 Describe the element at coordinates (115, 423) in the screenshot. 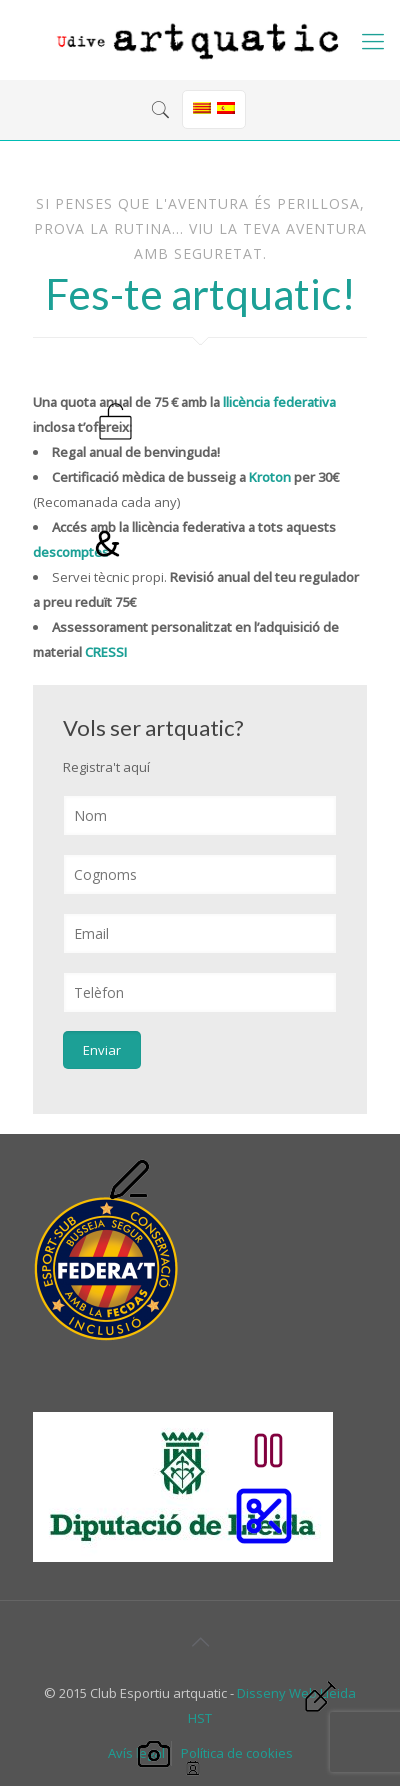

I see `unlocked or unsecured state` at that location.